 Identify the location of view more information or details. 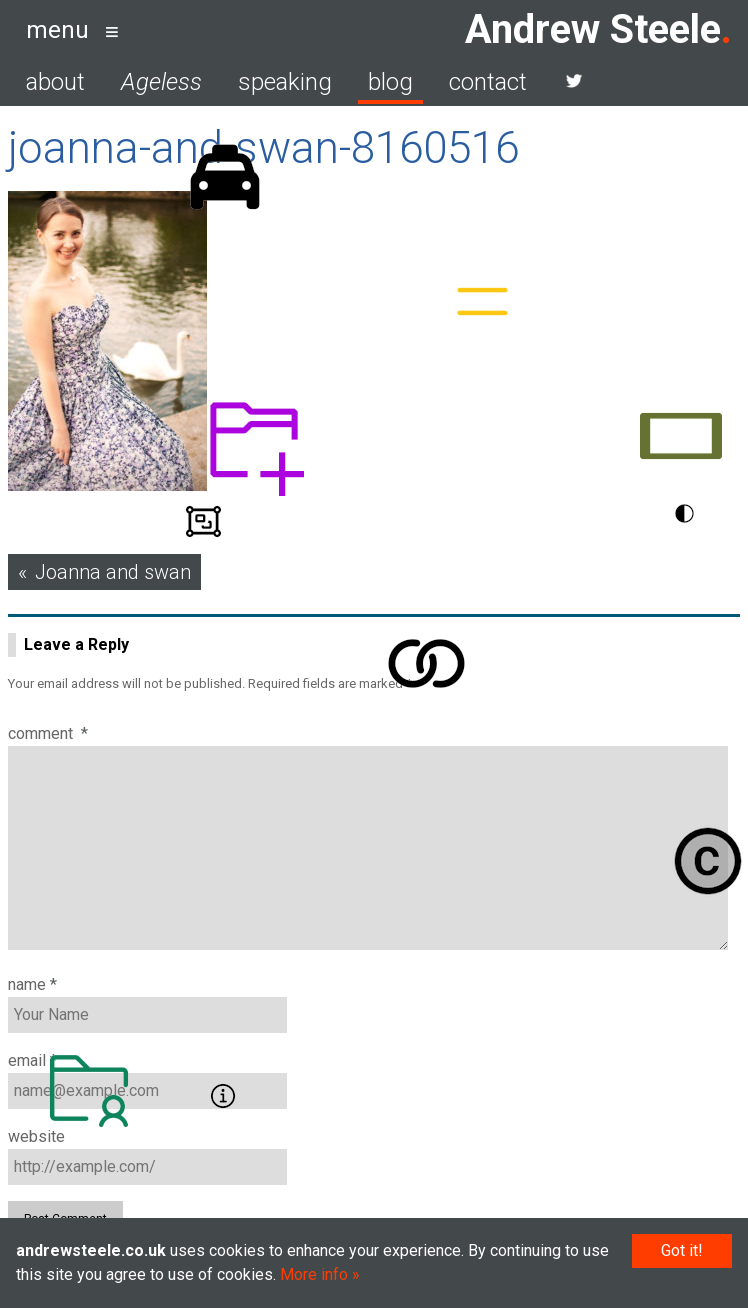
(223, 1096).